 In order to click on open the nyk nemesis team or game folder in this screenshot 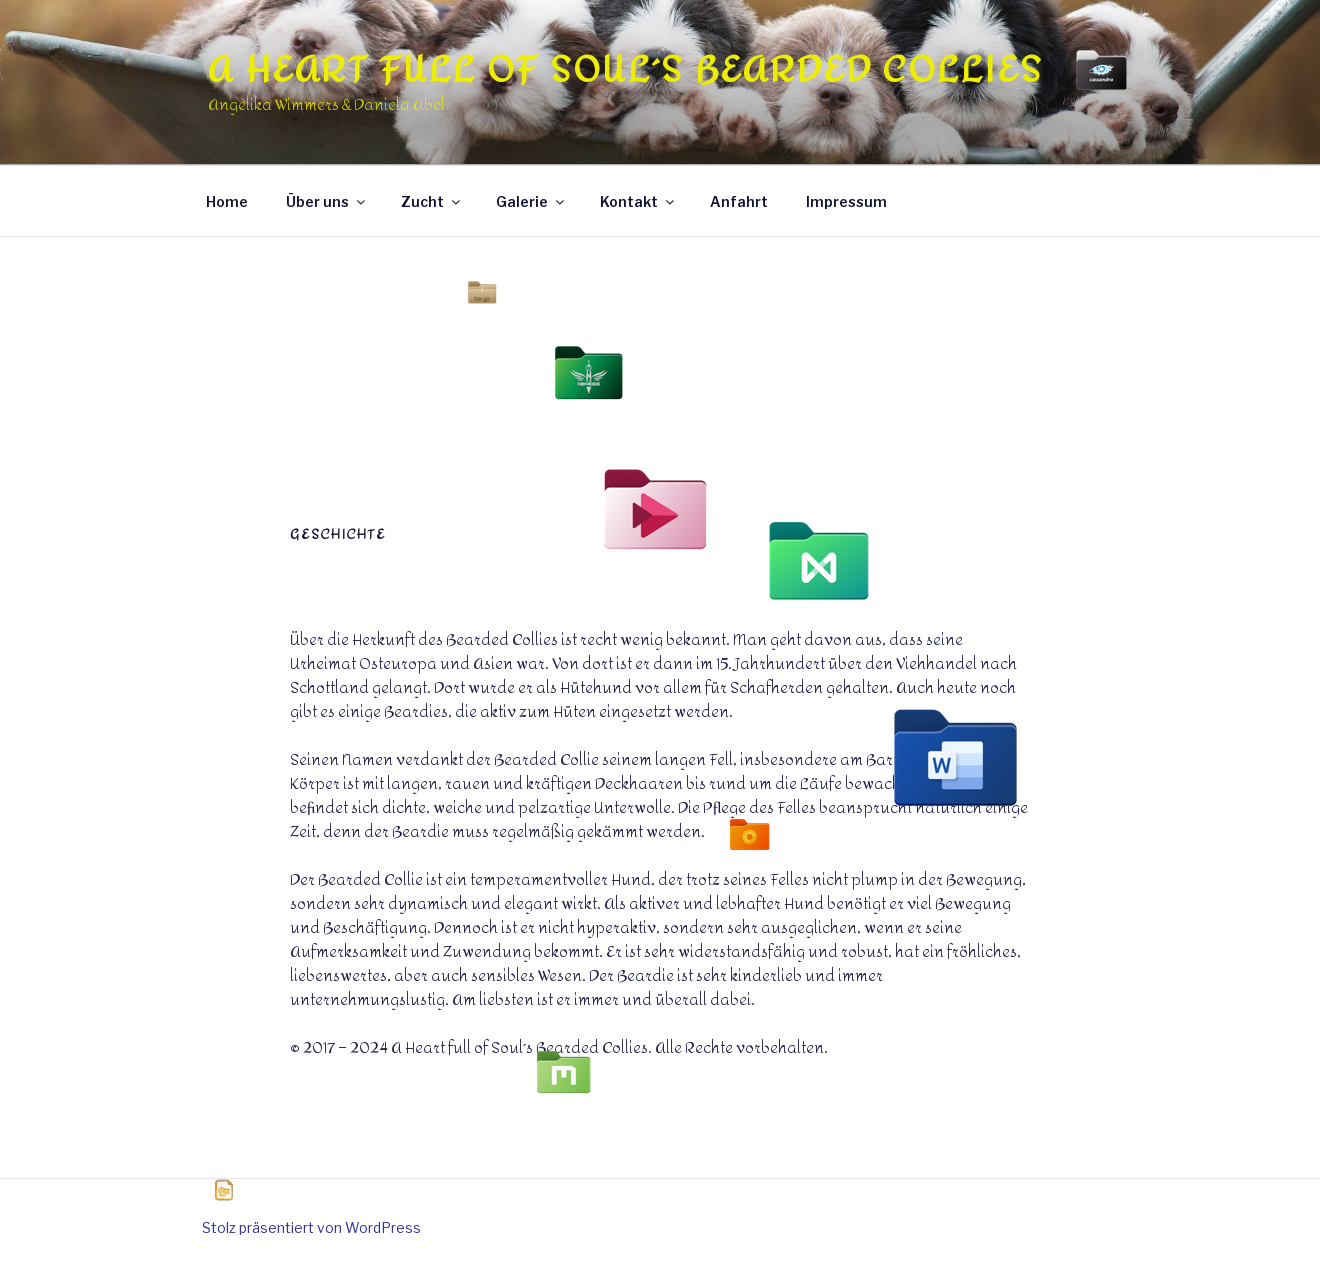, I will do `click(588, 374)`.